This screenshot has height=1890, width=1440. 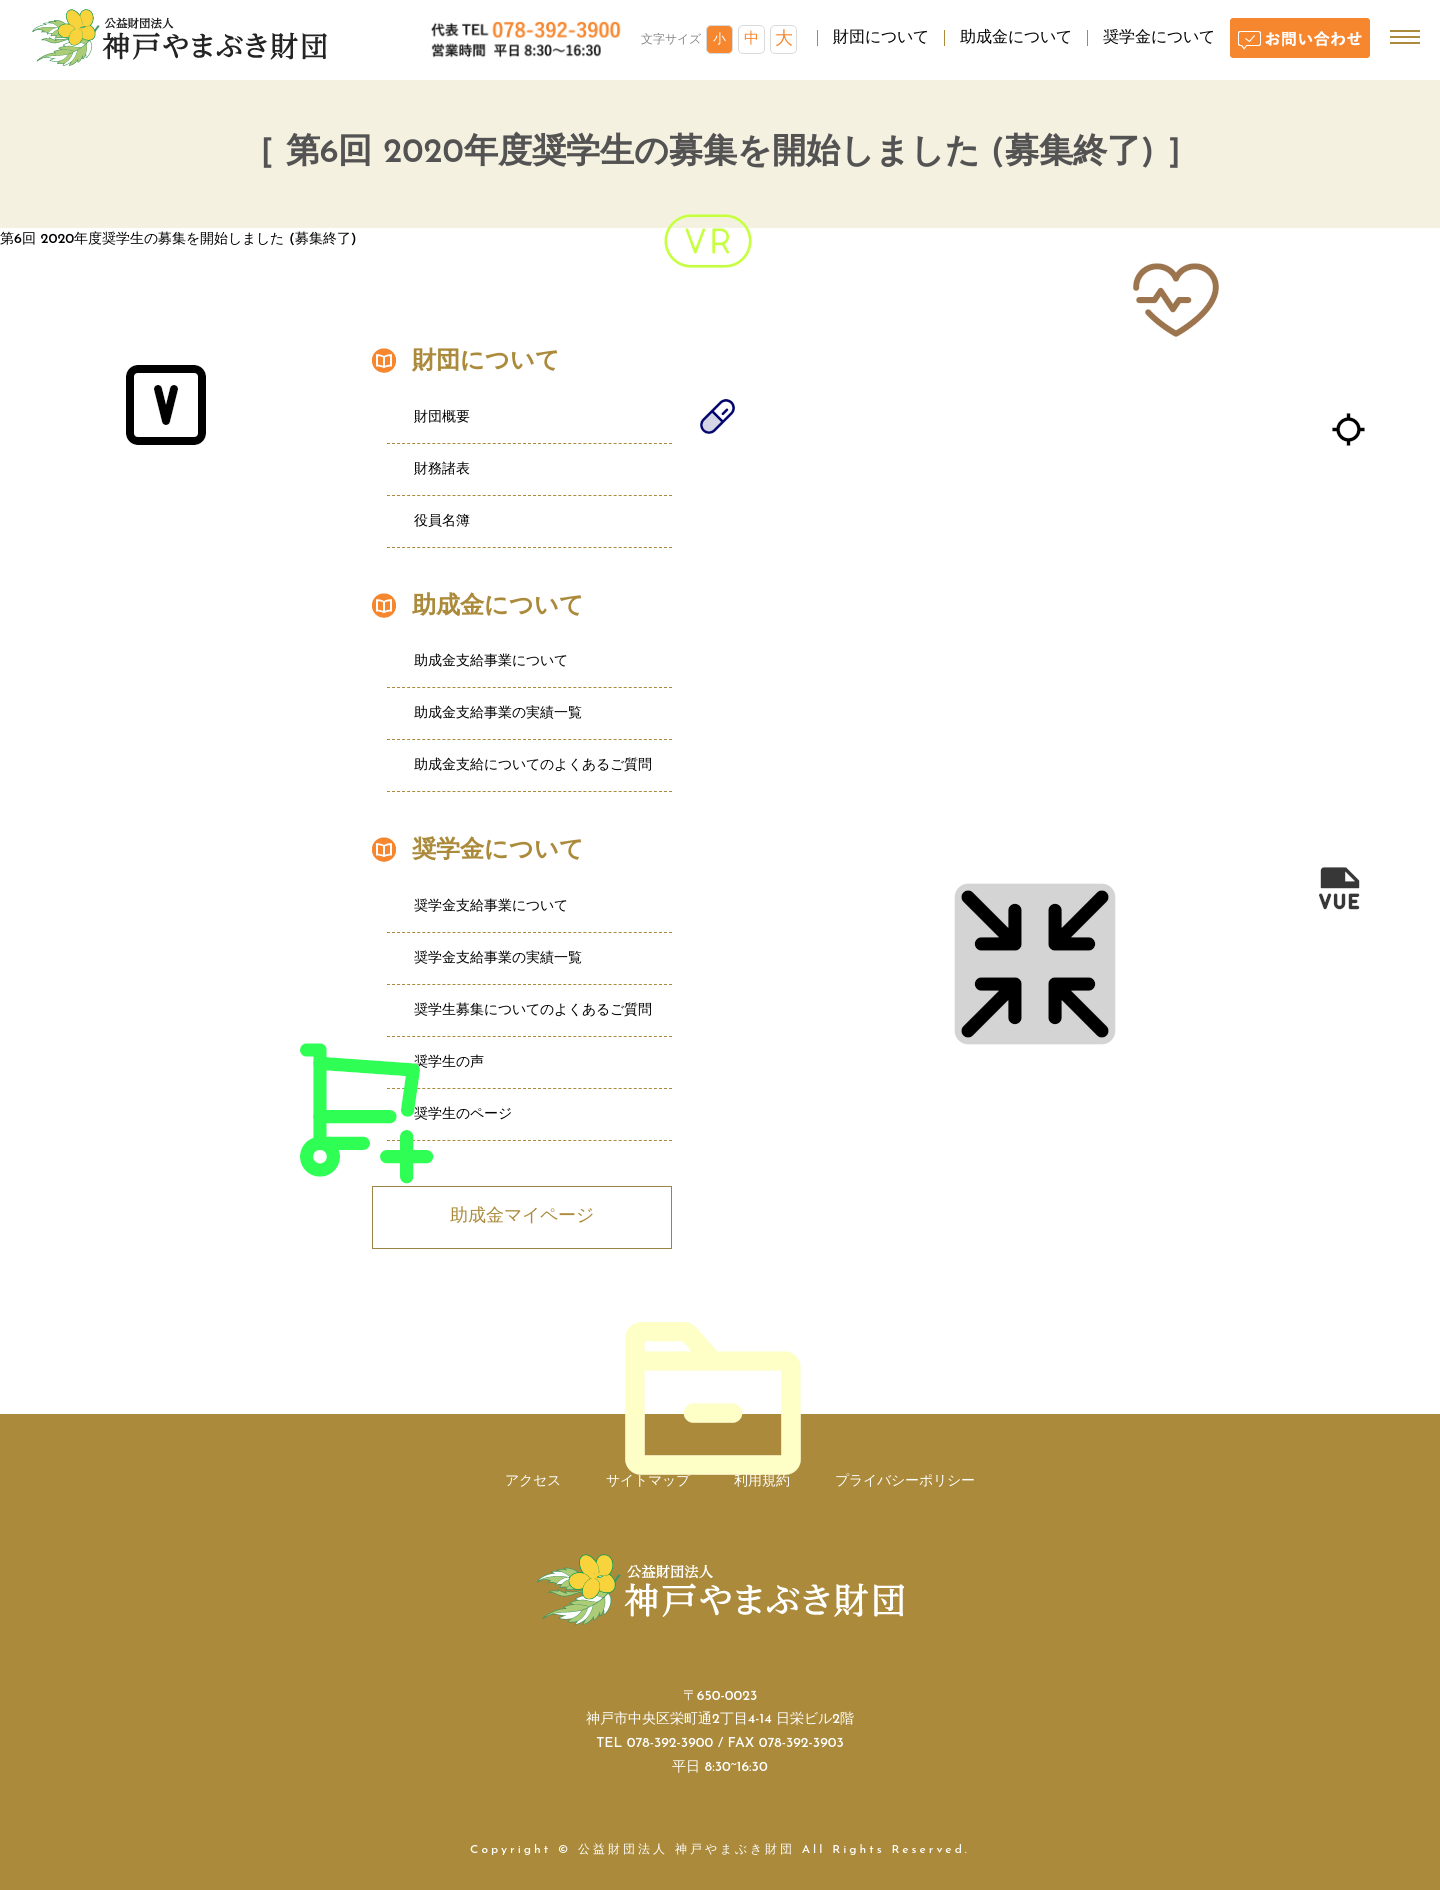 I want to click on remove a folder from your files, so click(x=713, y=1400).